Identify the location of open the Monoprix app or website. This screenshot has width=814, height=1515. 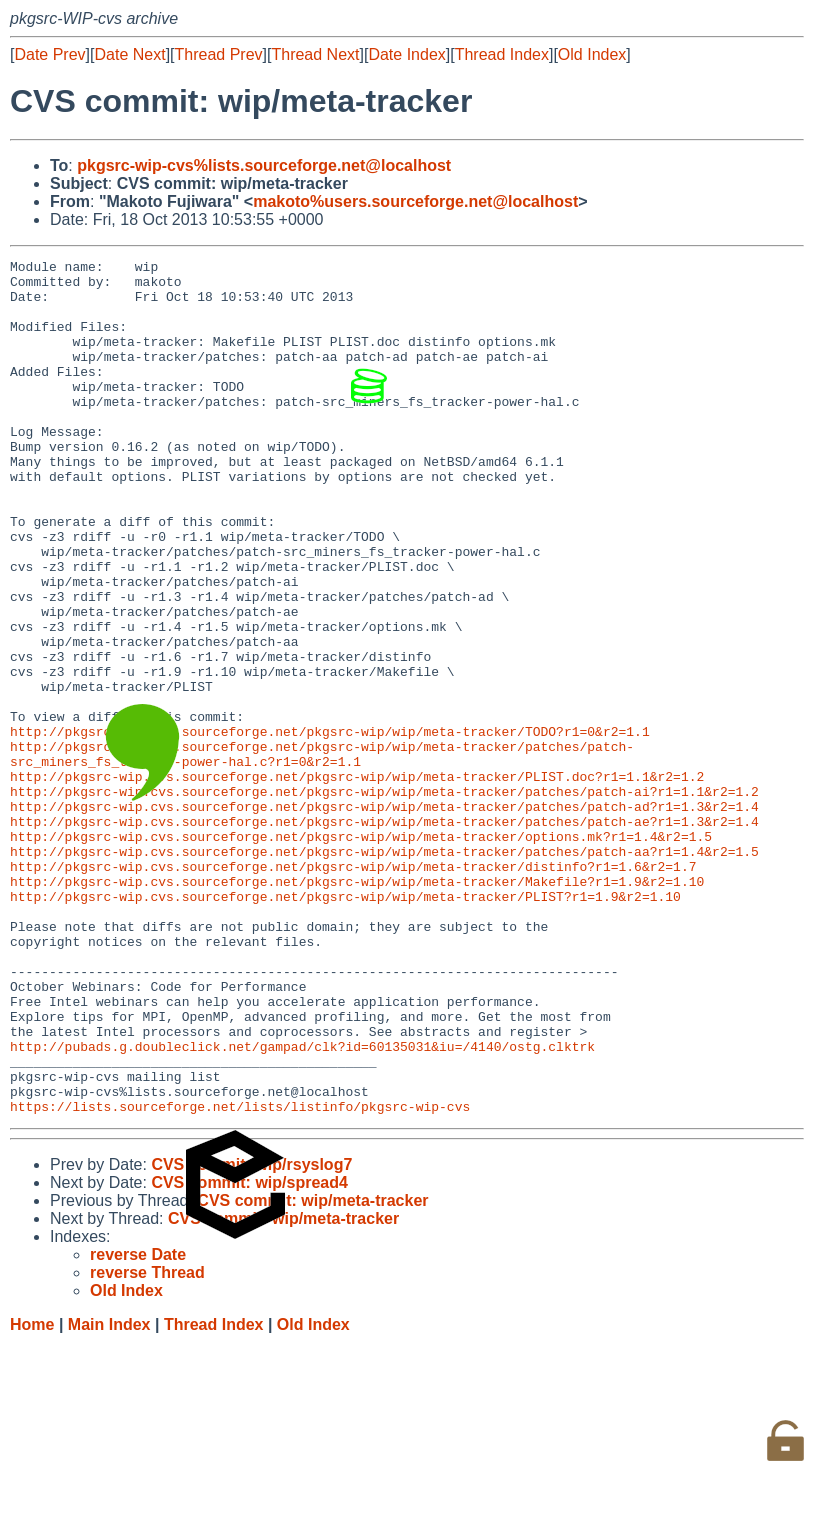
(142, 752).